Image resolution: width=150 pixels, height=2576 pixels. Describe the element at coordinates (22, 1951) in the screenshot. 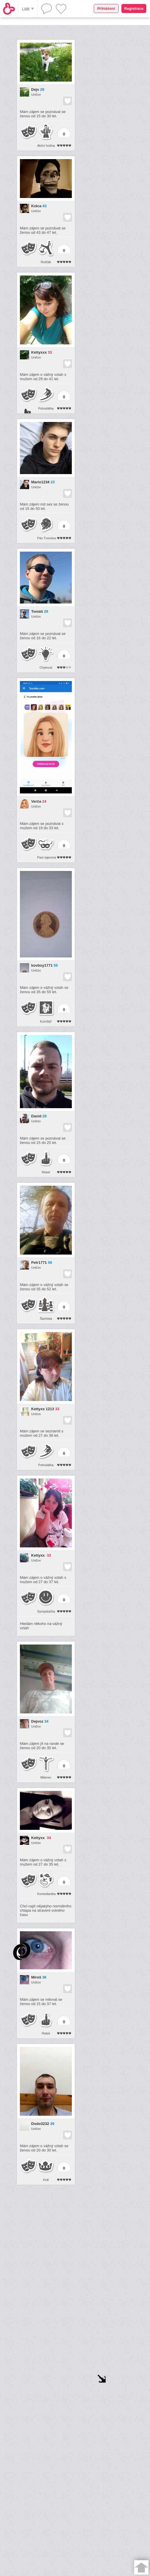

I see `indicates a surreal or dream-like game state` at that location.